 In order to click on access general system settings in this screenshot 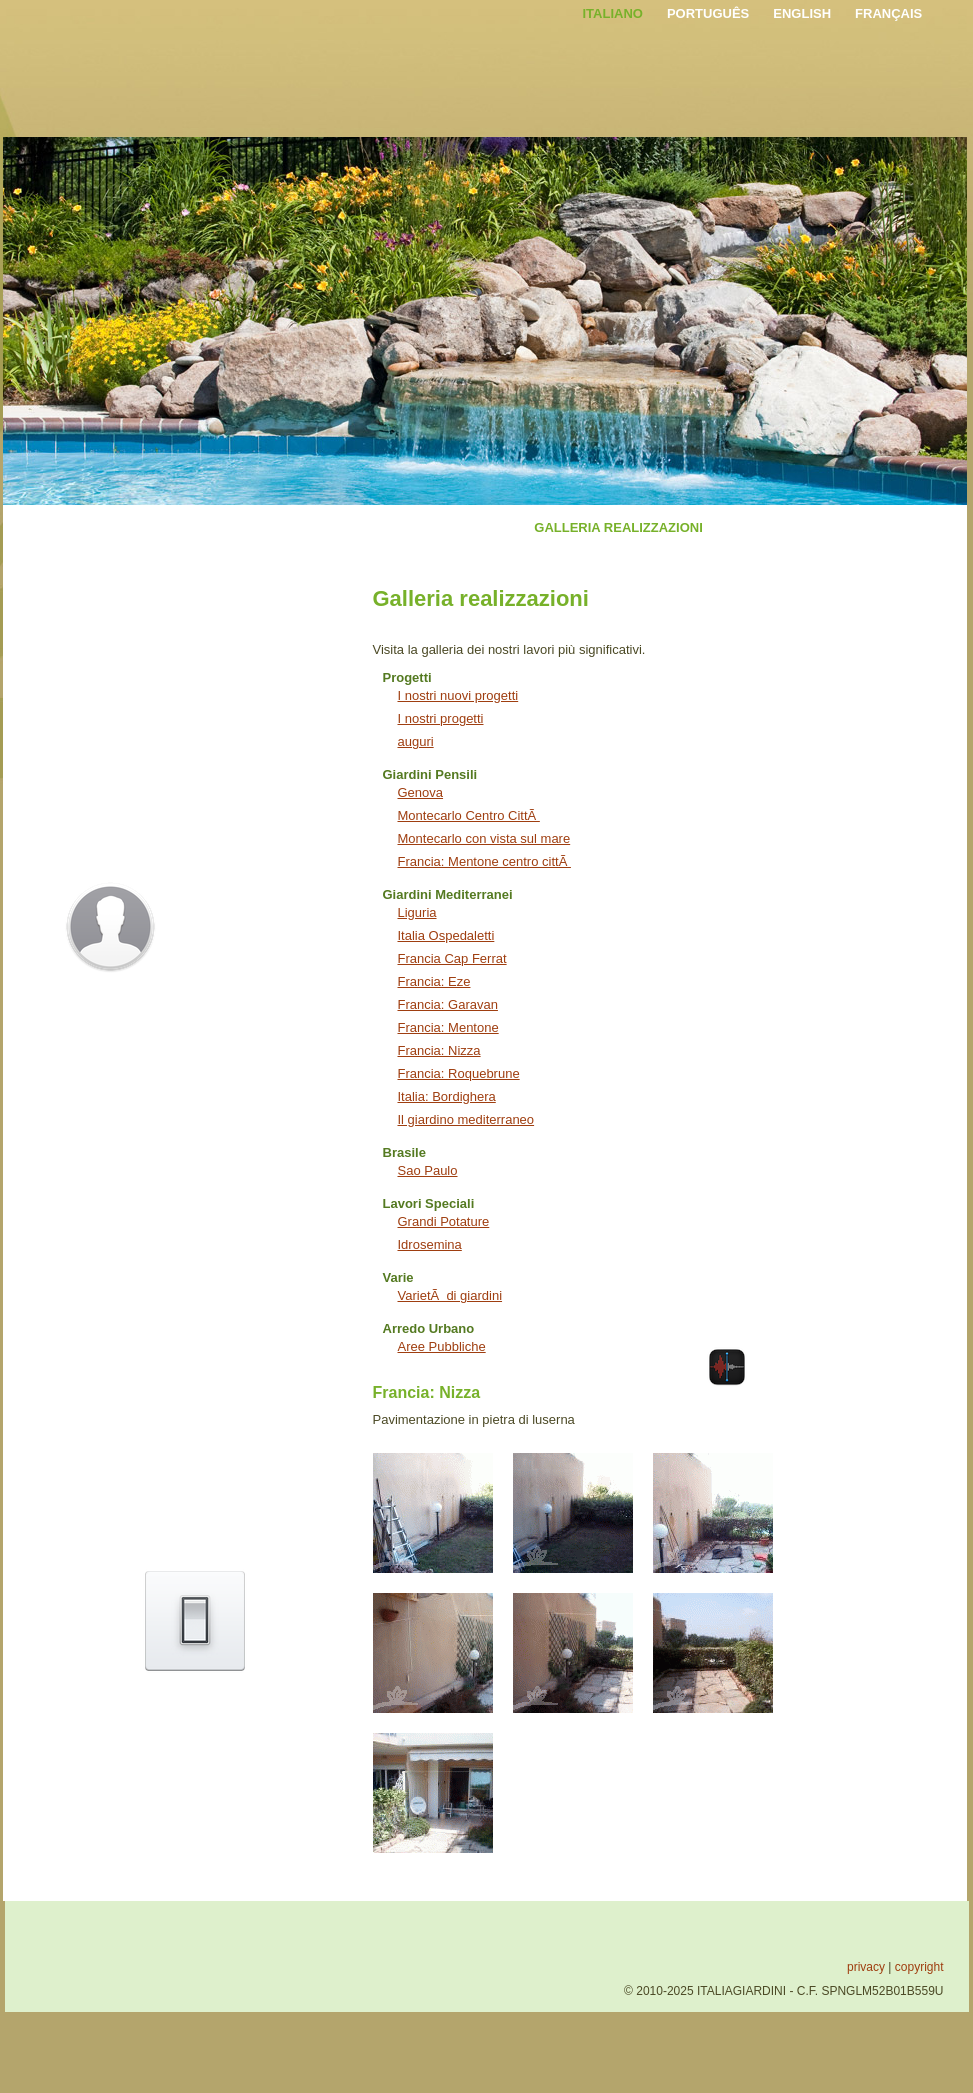, I will do `click(195, 1621)`.